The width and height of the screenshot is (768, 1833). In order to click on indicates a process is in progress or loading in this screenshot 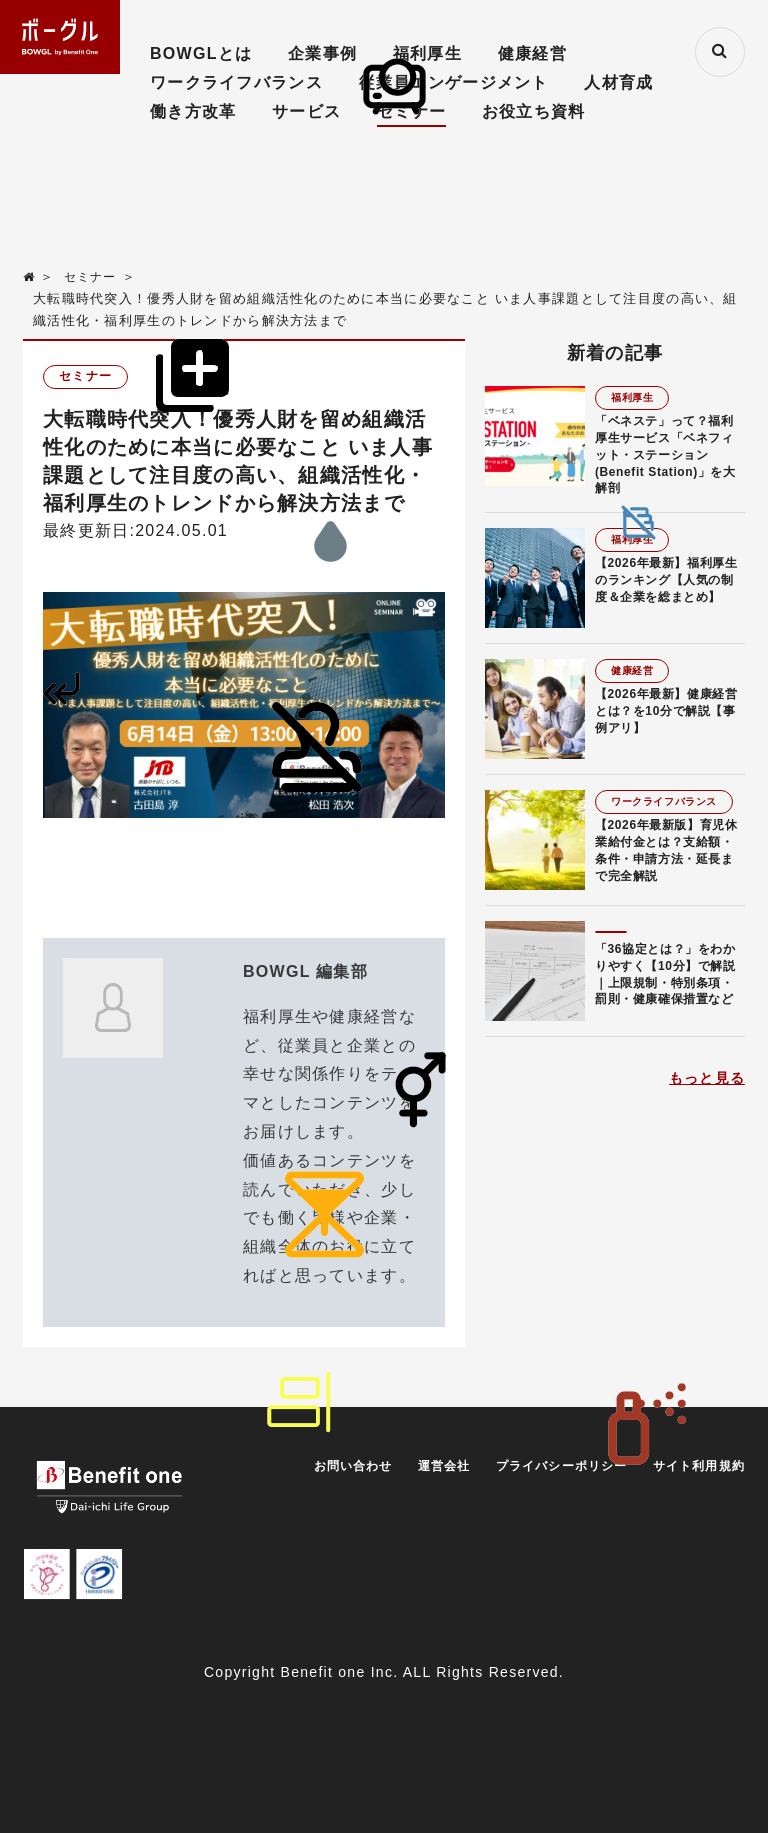, I will do `click(324, 1214)`.